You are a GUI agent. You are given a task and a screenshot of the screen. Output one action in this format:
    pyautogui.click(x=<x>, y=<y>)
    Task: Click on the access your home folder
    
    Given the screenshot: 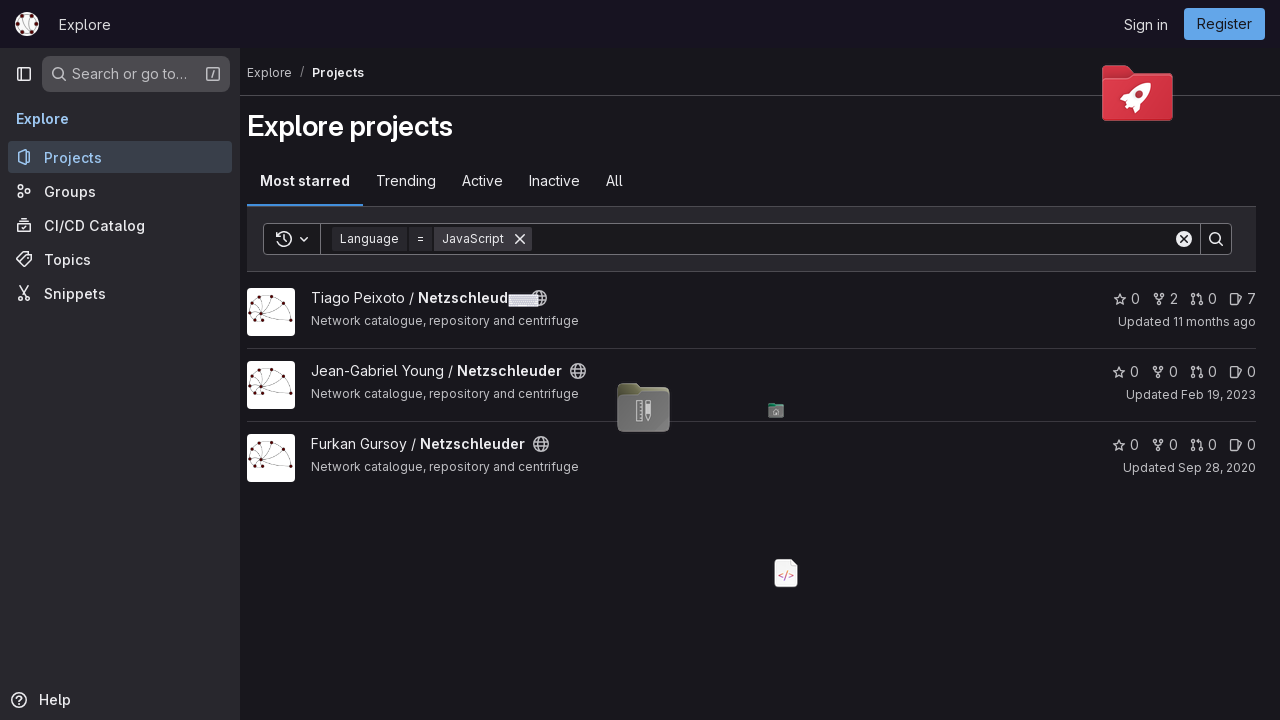 What is the action you would take?
    pyautogui.click(x=776, y=410)
    